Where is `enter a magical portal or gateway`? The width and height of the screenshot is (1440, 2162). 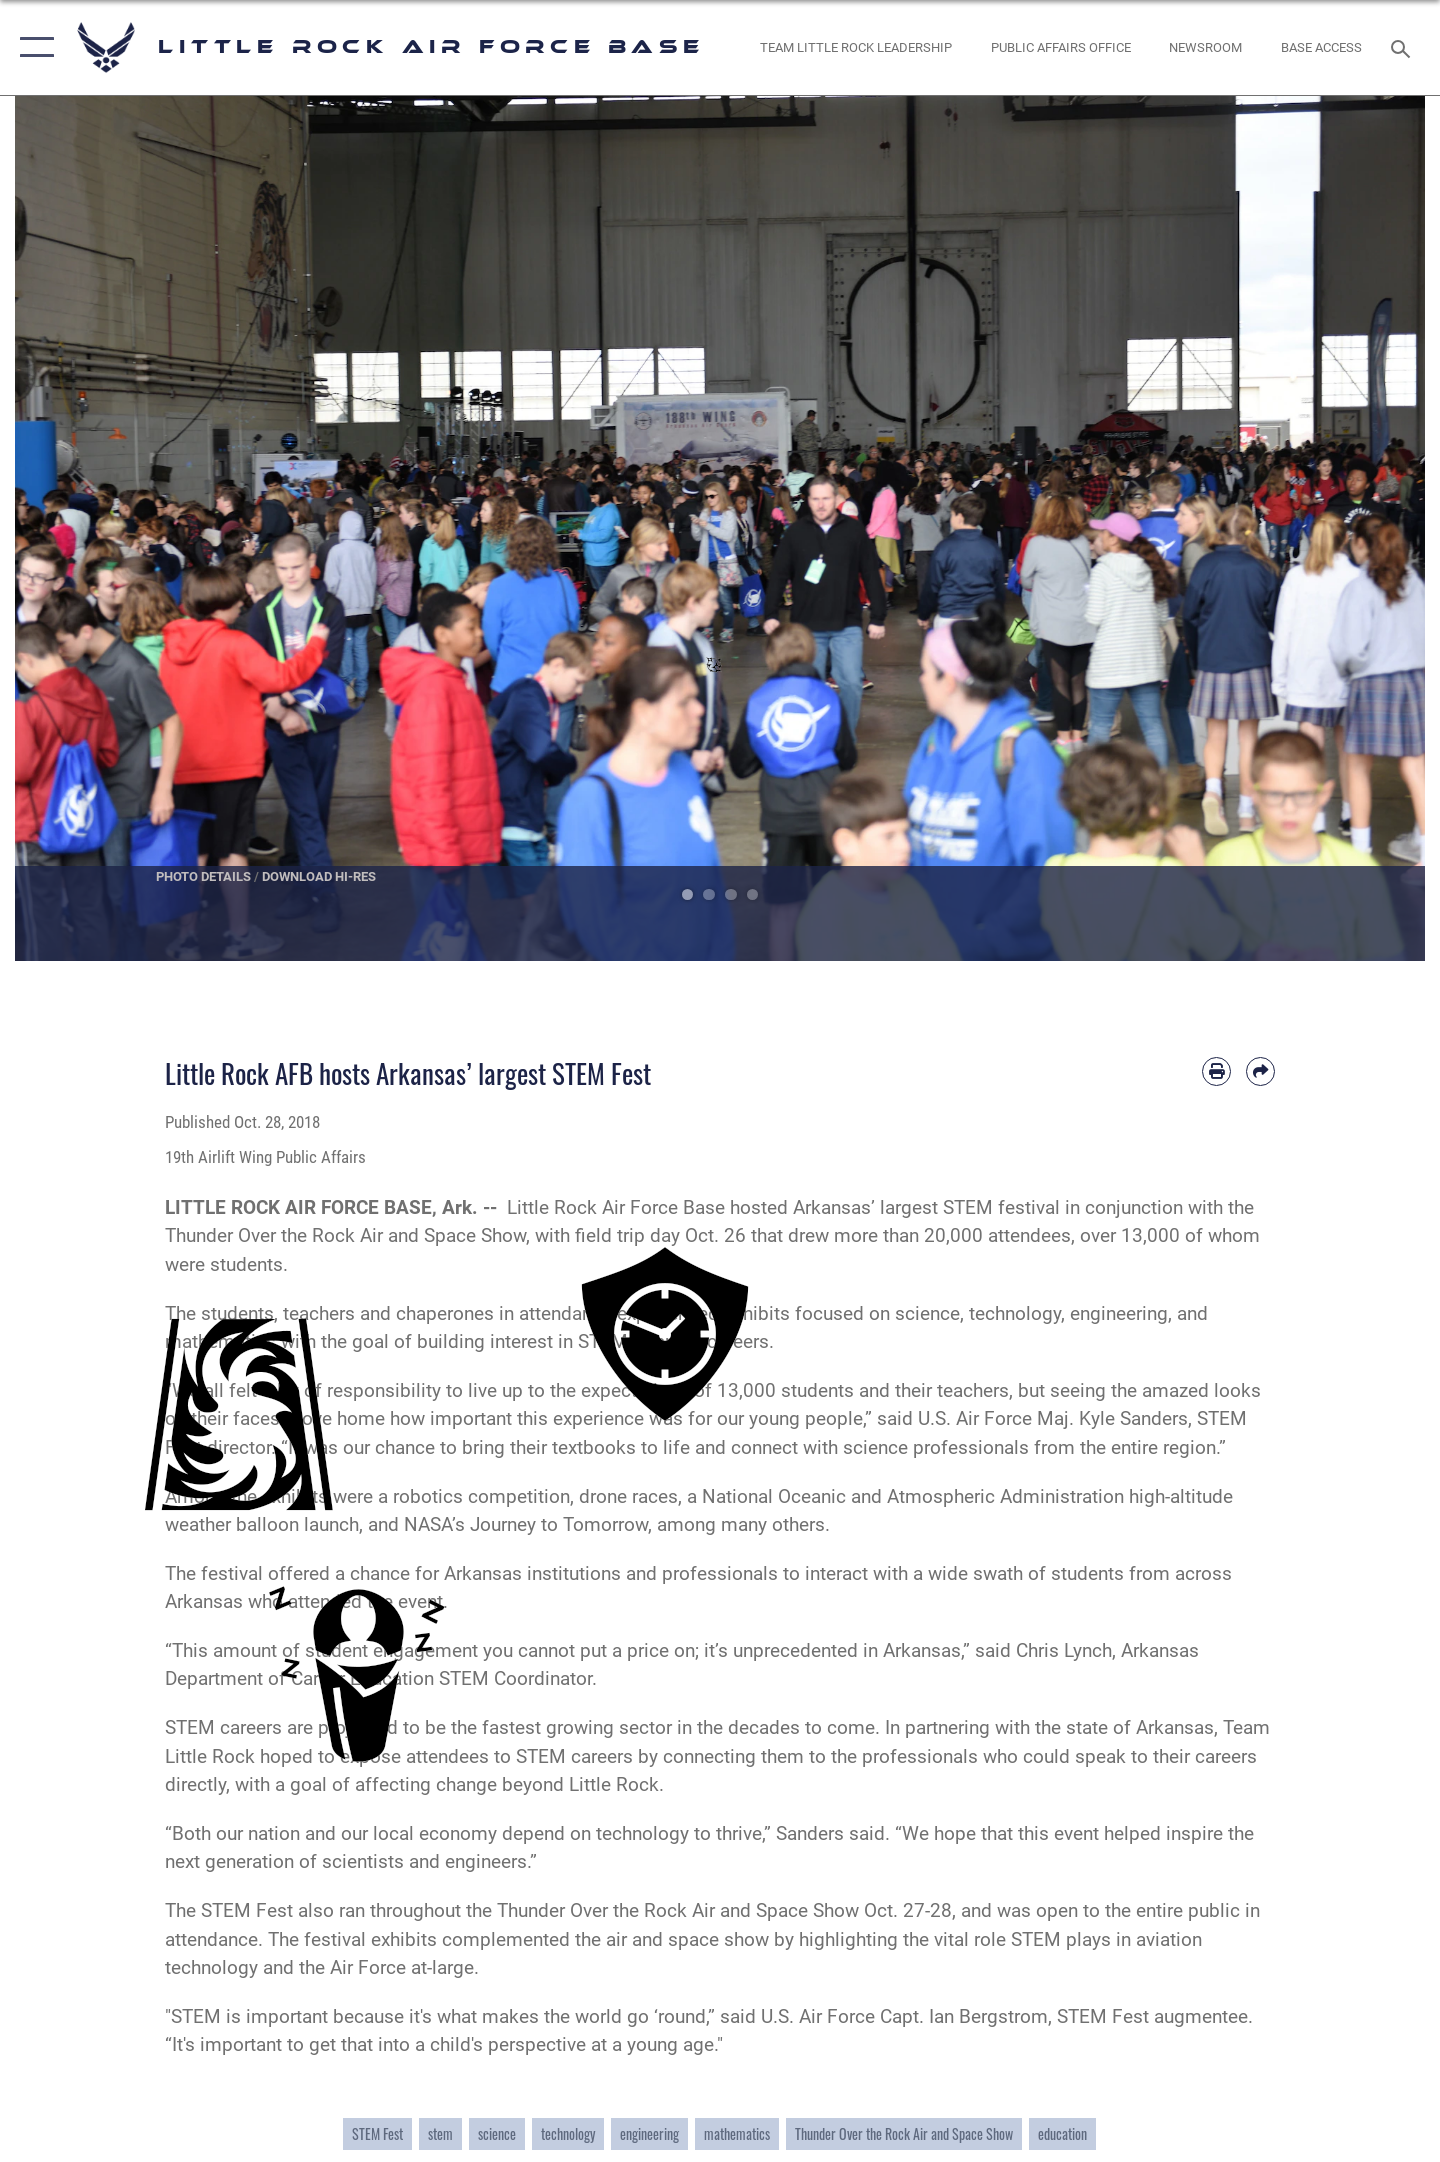 enter a magical portal or gateway is located at coordinates (239, 1415).